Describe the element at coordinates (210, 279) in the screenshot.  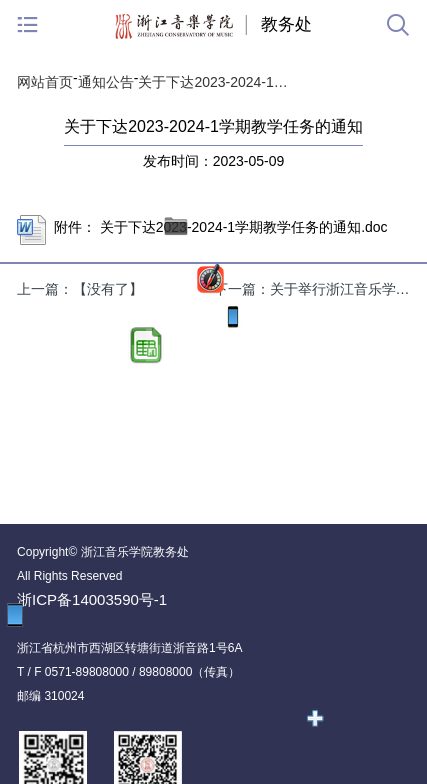
I see `open digital color meter utility` at that location.